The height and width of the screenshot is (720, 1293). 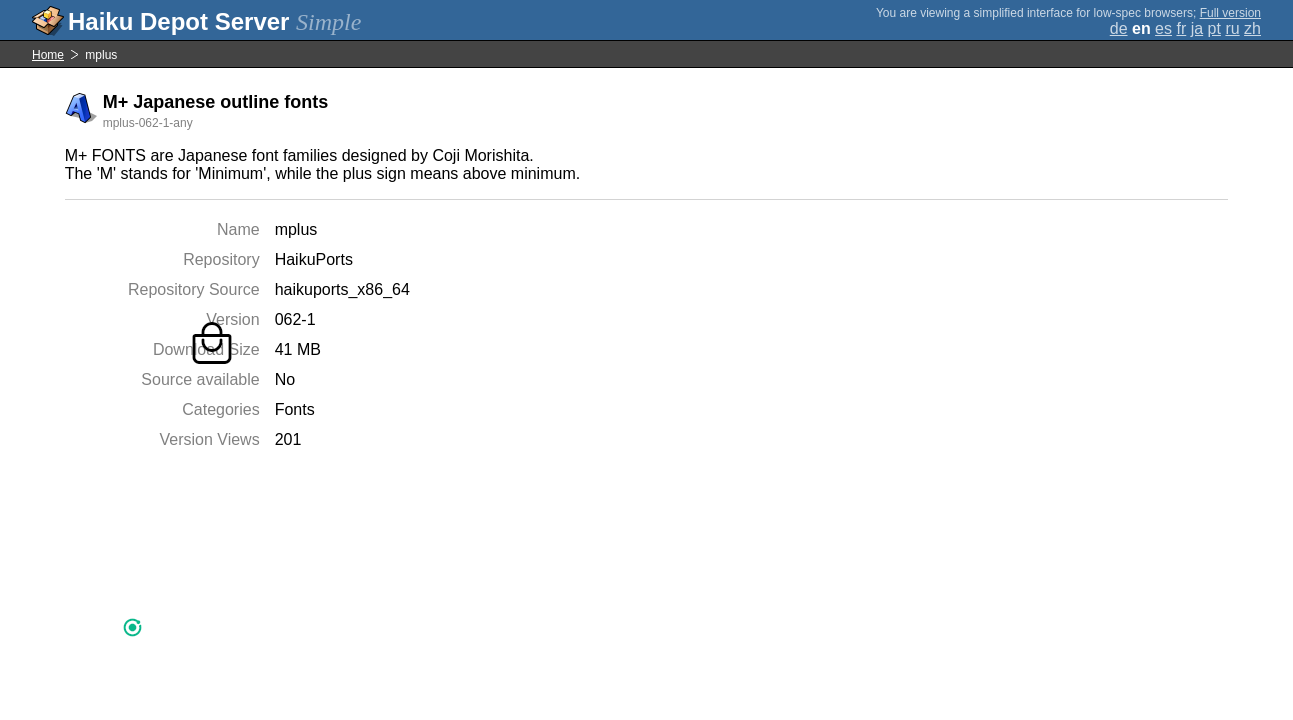 I want to click on ionic framework logo, so click(x=132, y=627).